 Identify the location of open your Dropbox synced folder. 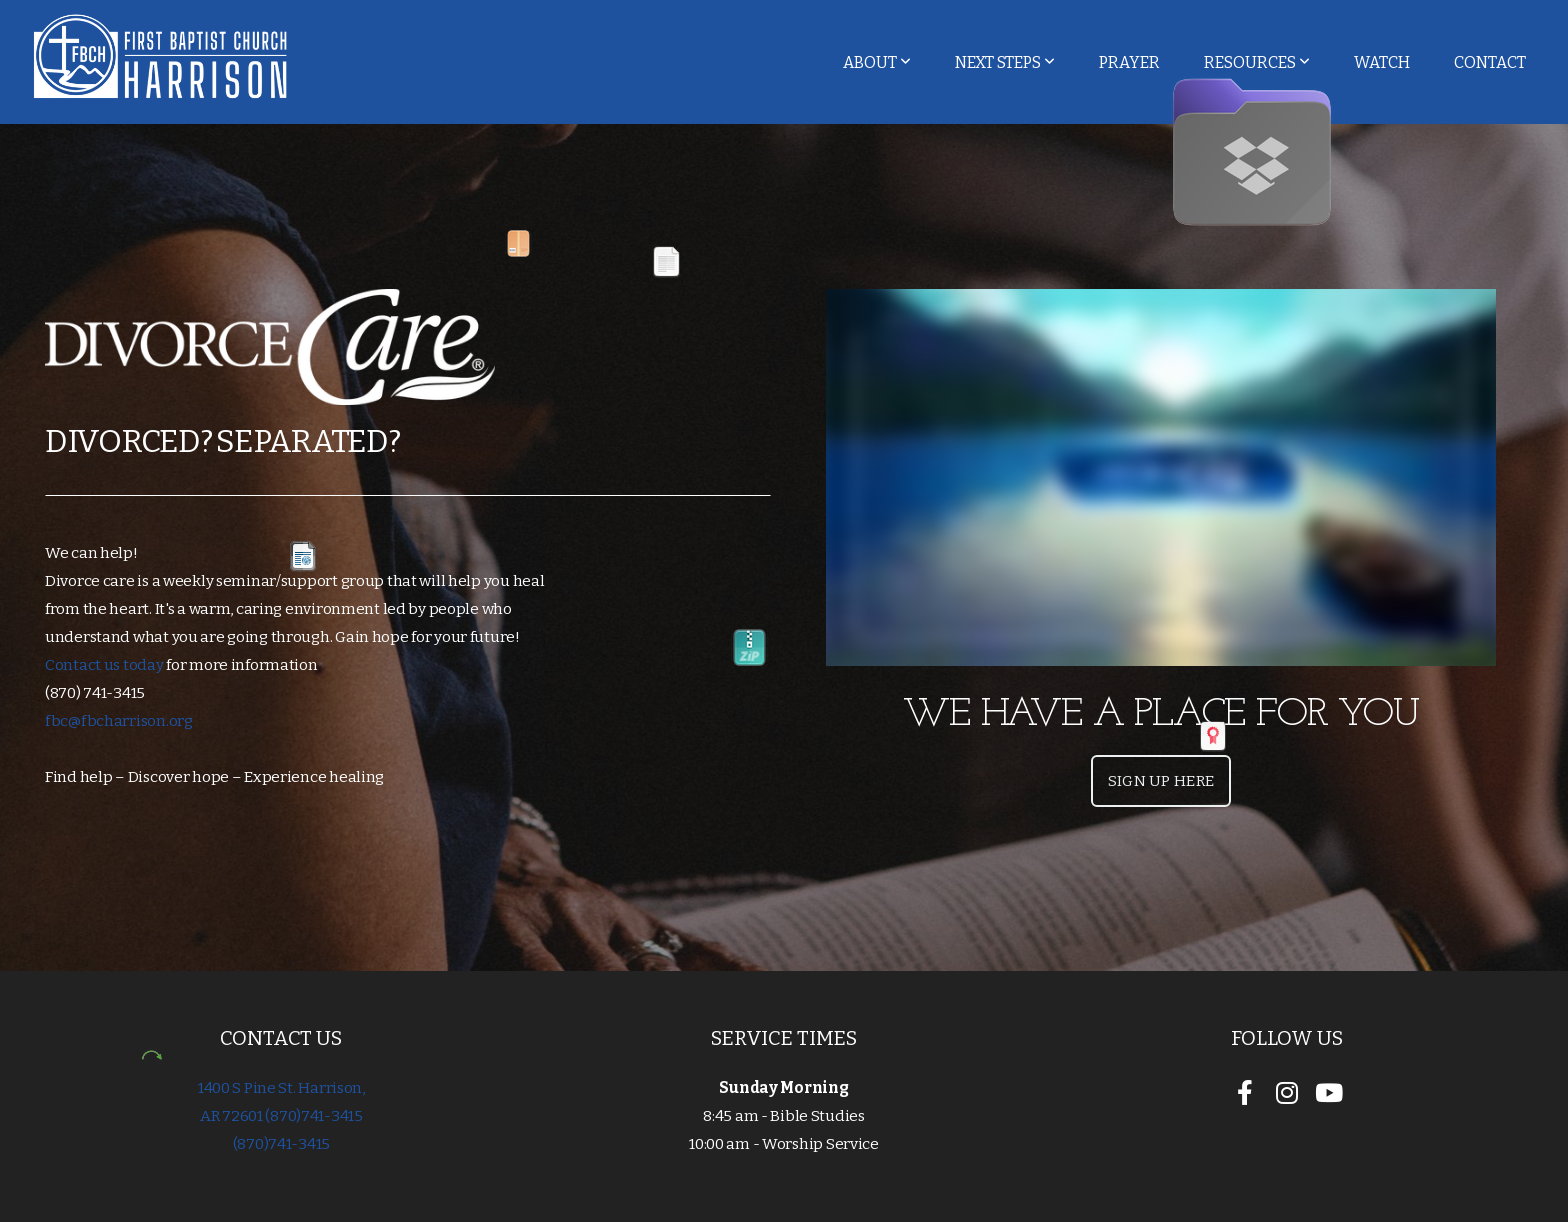
(1252, 152).